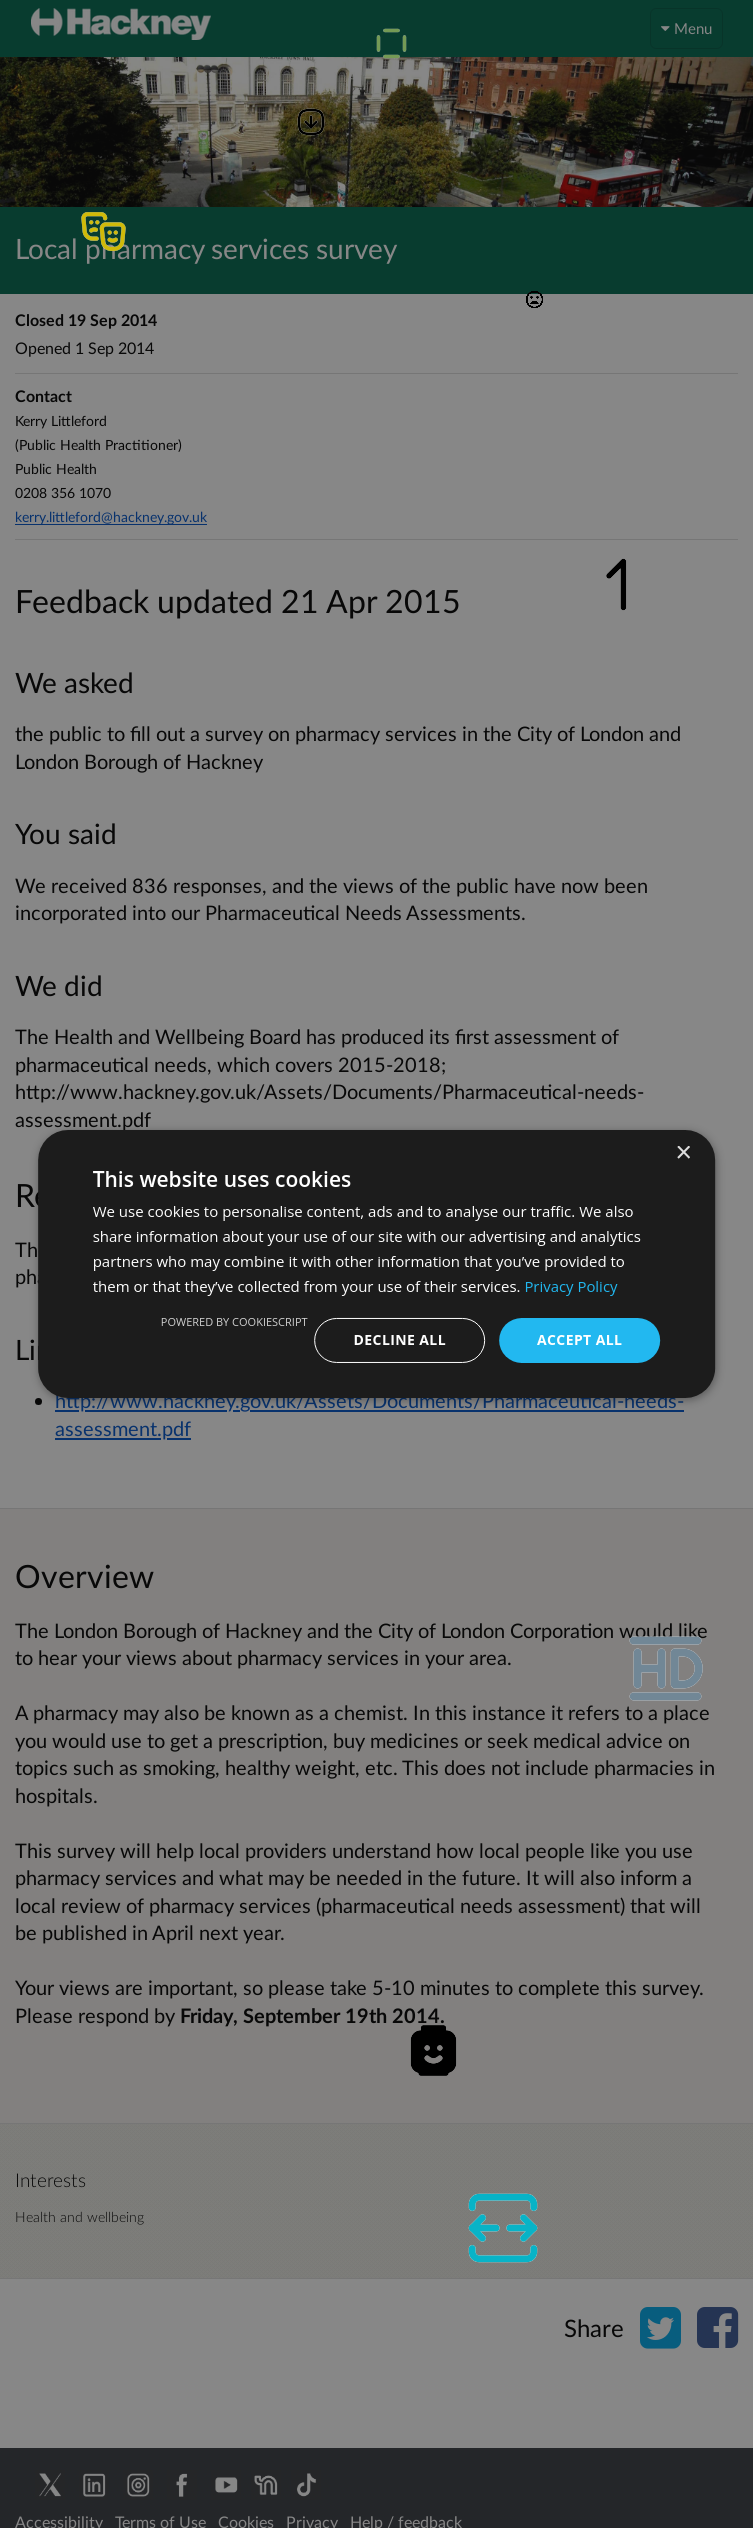 The height and width of the screenshot is (2528, 753). I want to click on access theater or entertainment options, so click(103, 230).